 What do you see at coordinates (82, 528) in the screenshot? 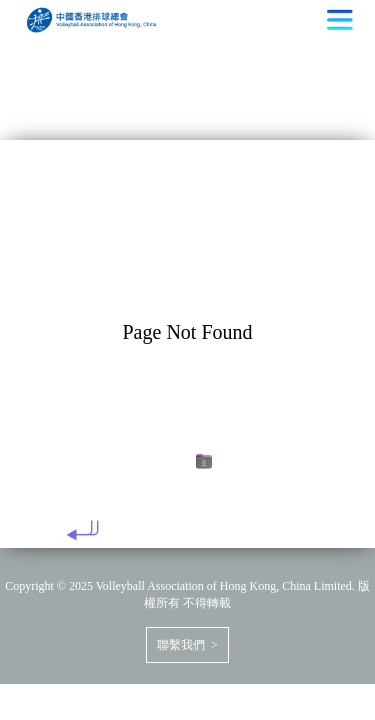
I see `reply to all recipients of an email` at bounding box center [82, 528].